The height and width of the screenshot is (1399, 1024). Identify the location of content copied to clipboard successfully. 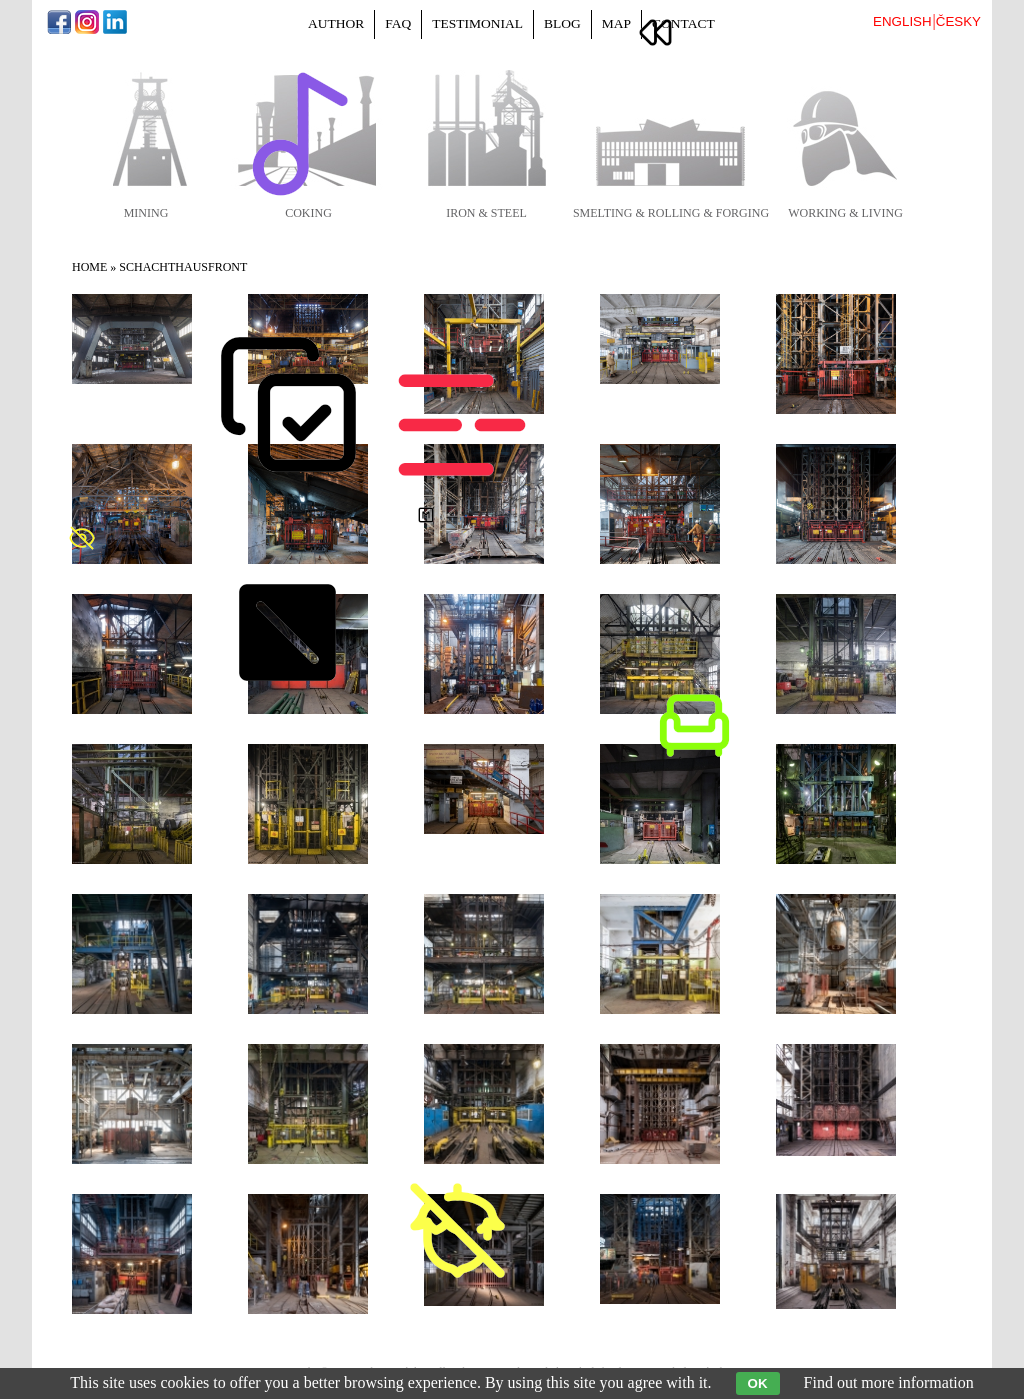
(288, 404).